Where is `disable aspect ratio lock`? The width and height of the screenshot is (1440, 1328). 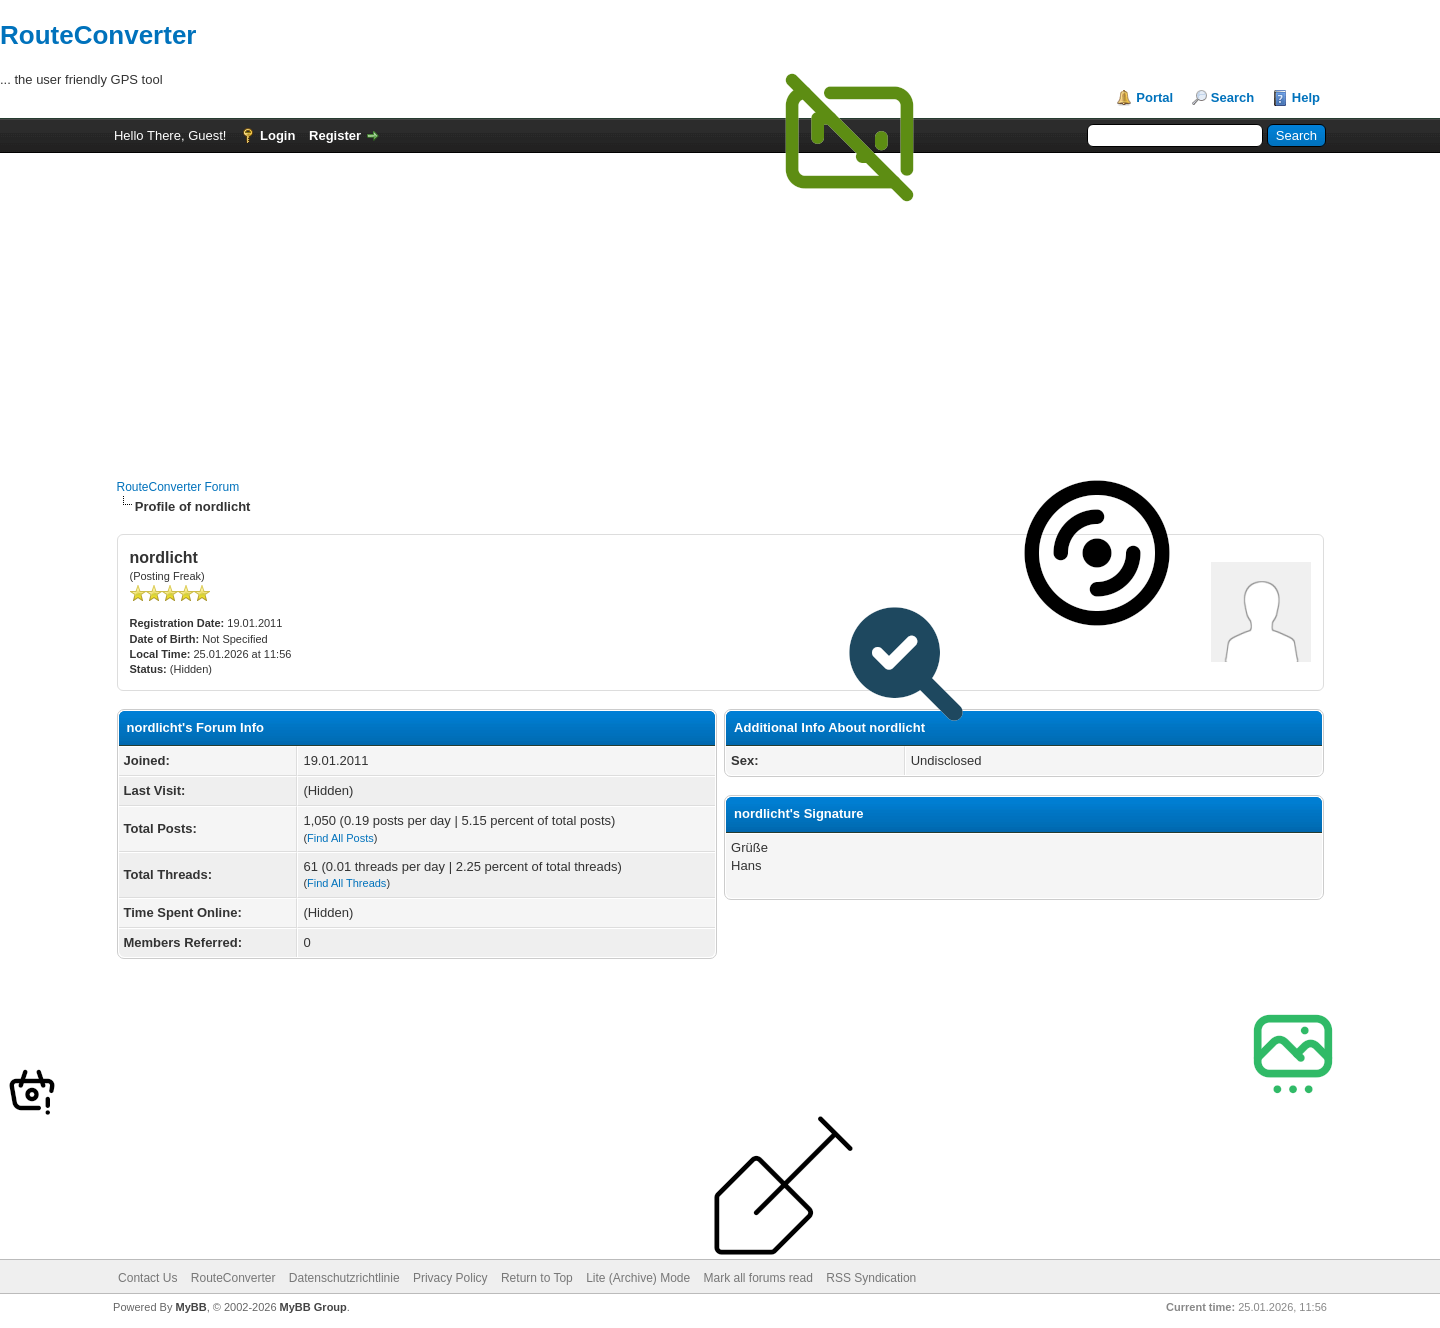 disable aspect ratio lock is located at coordinates (849, 137).